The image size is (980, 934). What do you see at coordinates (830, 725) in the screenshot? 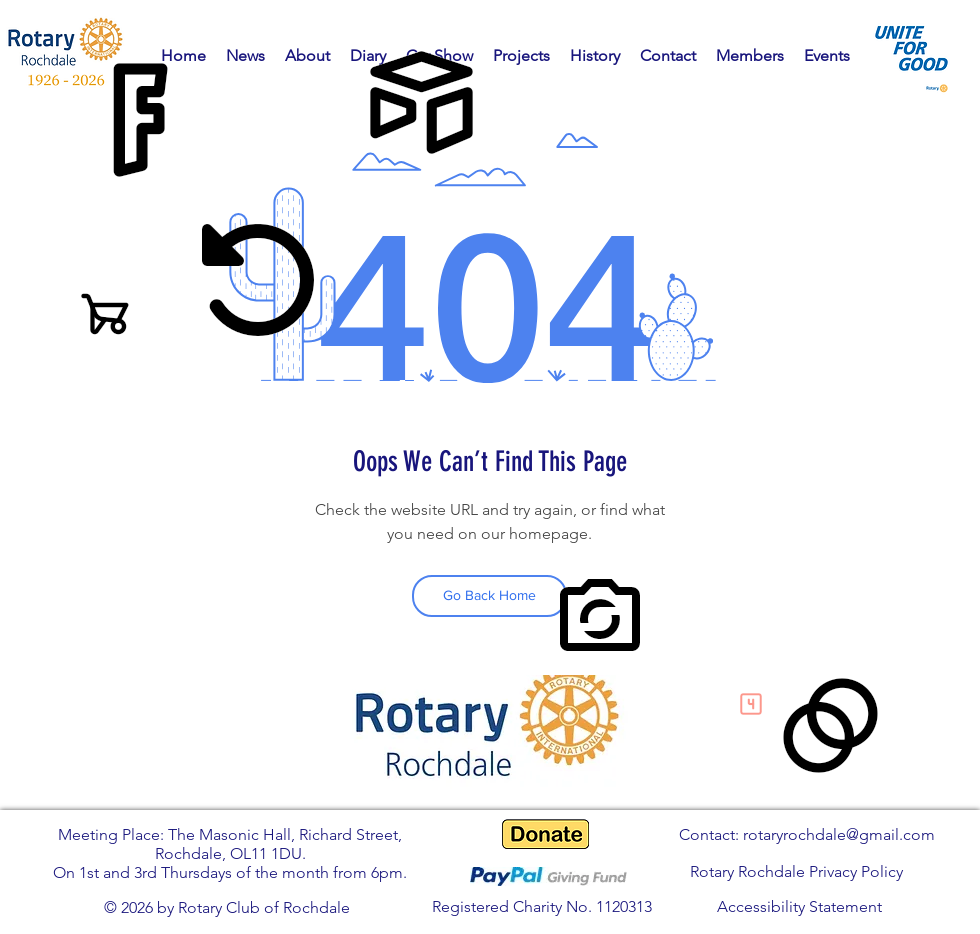
I see `toggle blend mode settings` at bounding box center [830, 725].